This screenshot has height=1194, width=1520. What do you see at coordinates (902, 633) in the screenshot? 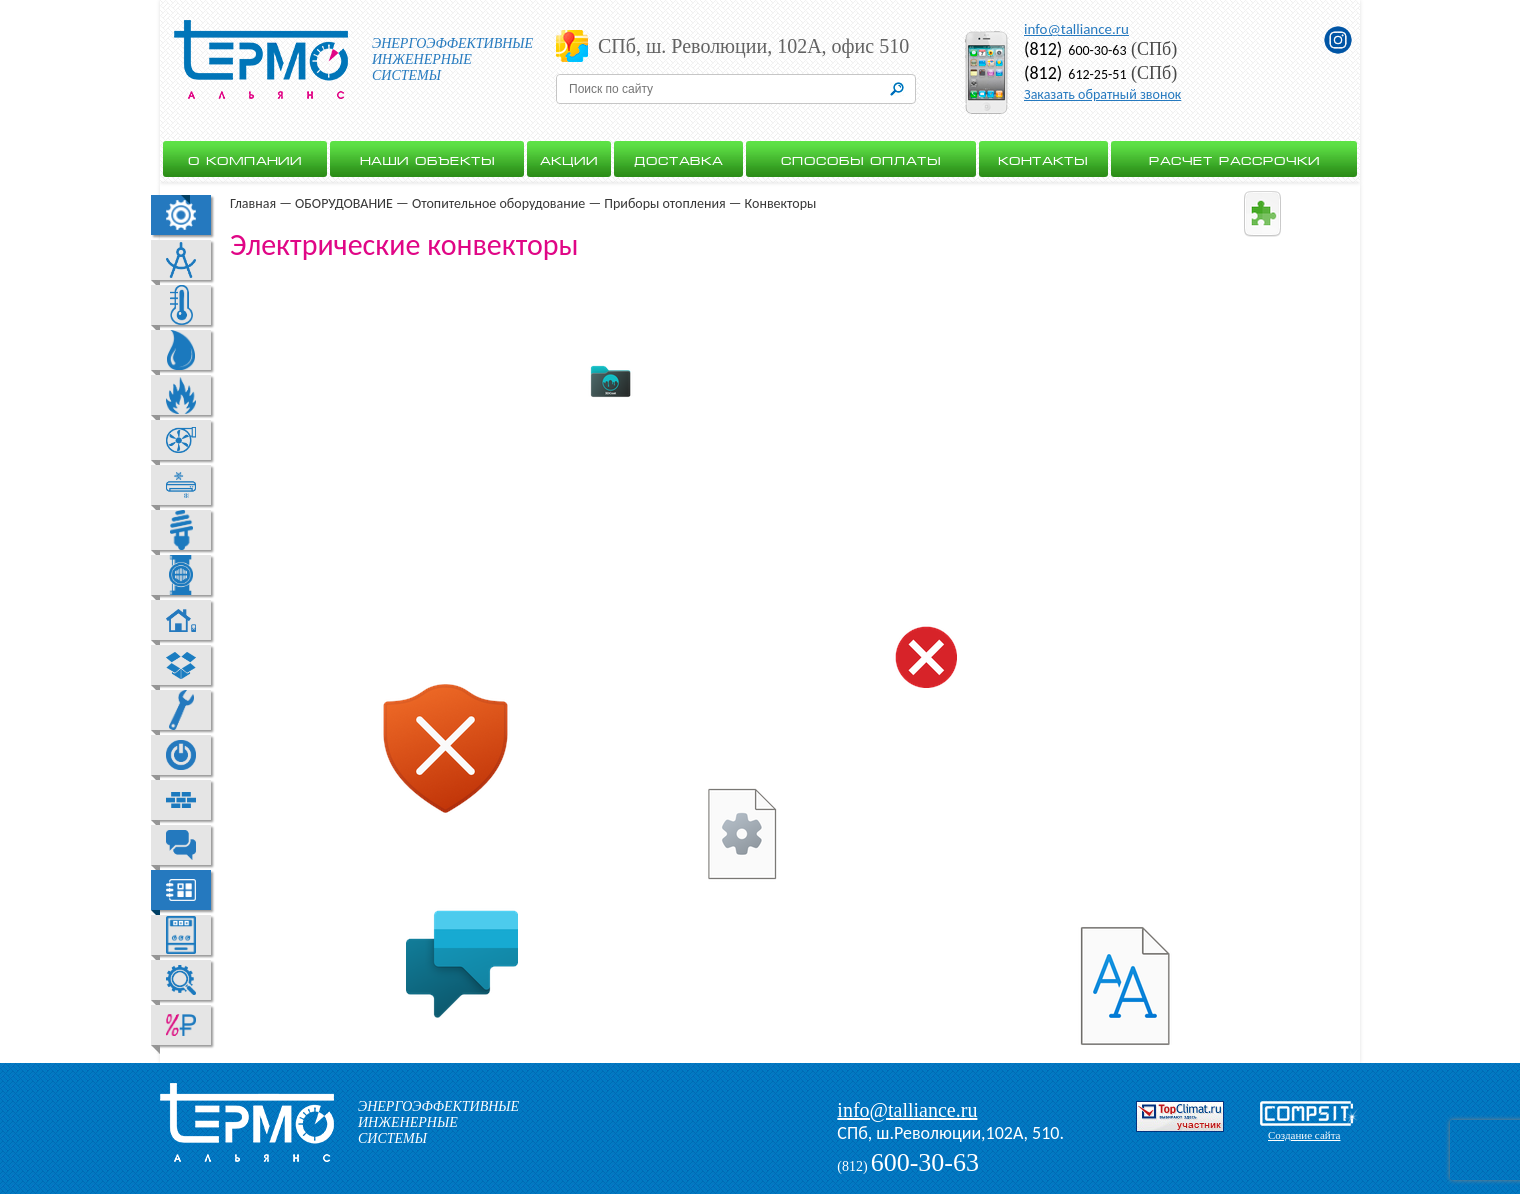
I see `OneDrive sync error or cloud connection failure` at bounding box center [902, 633].